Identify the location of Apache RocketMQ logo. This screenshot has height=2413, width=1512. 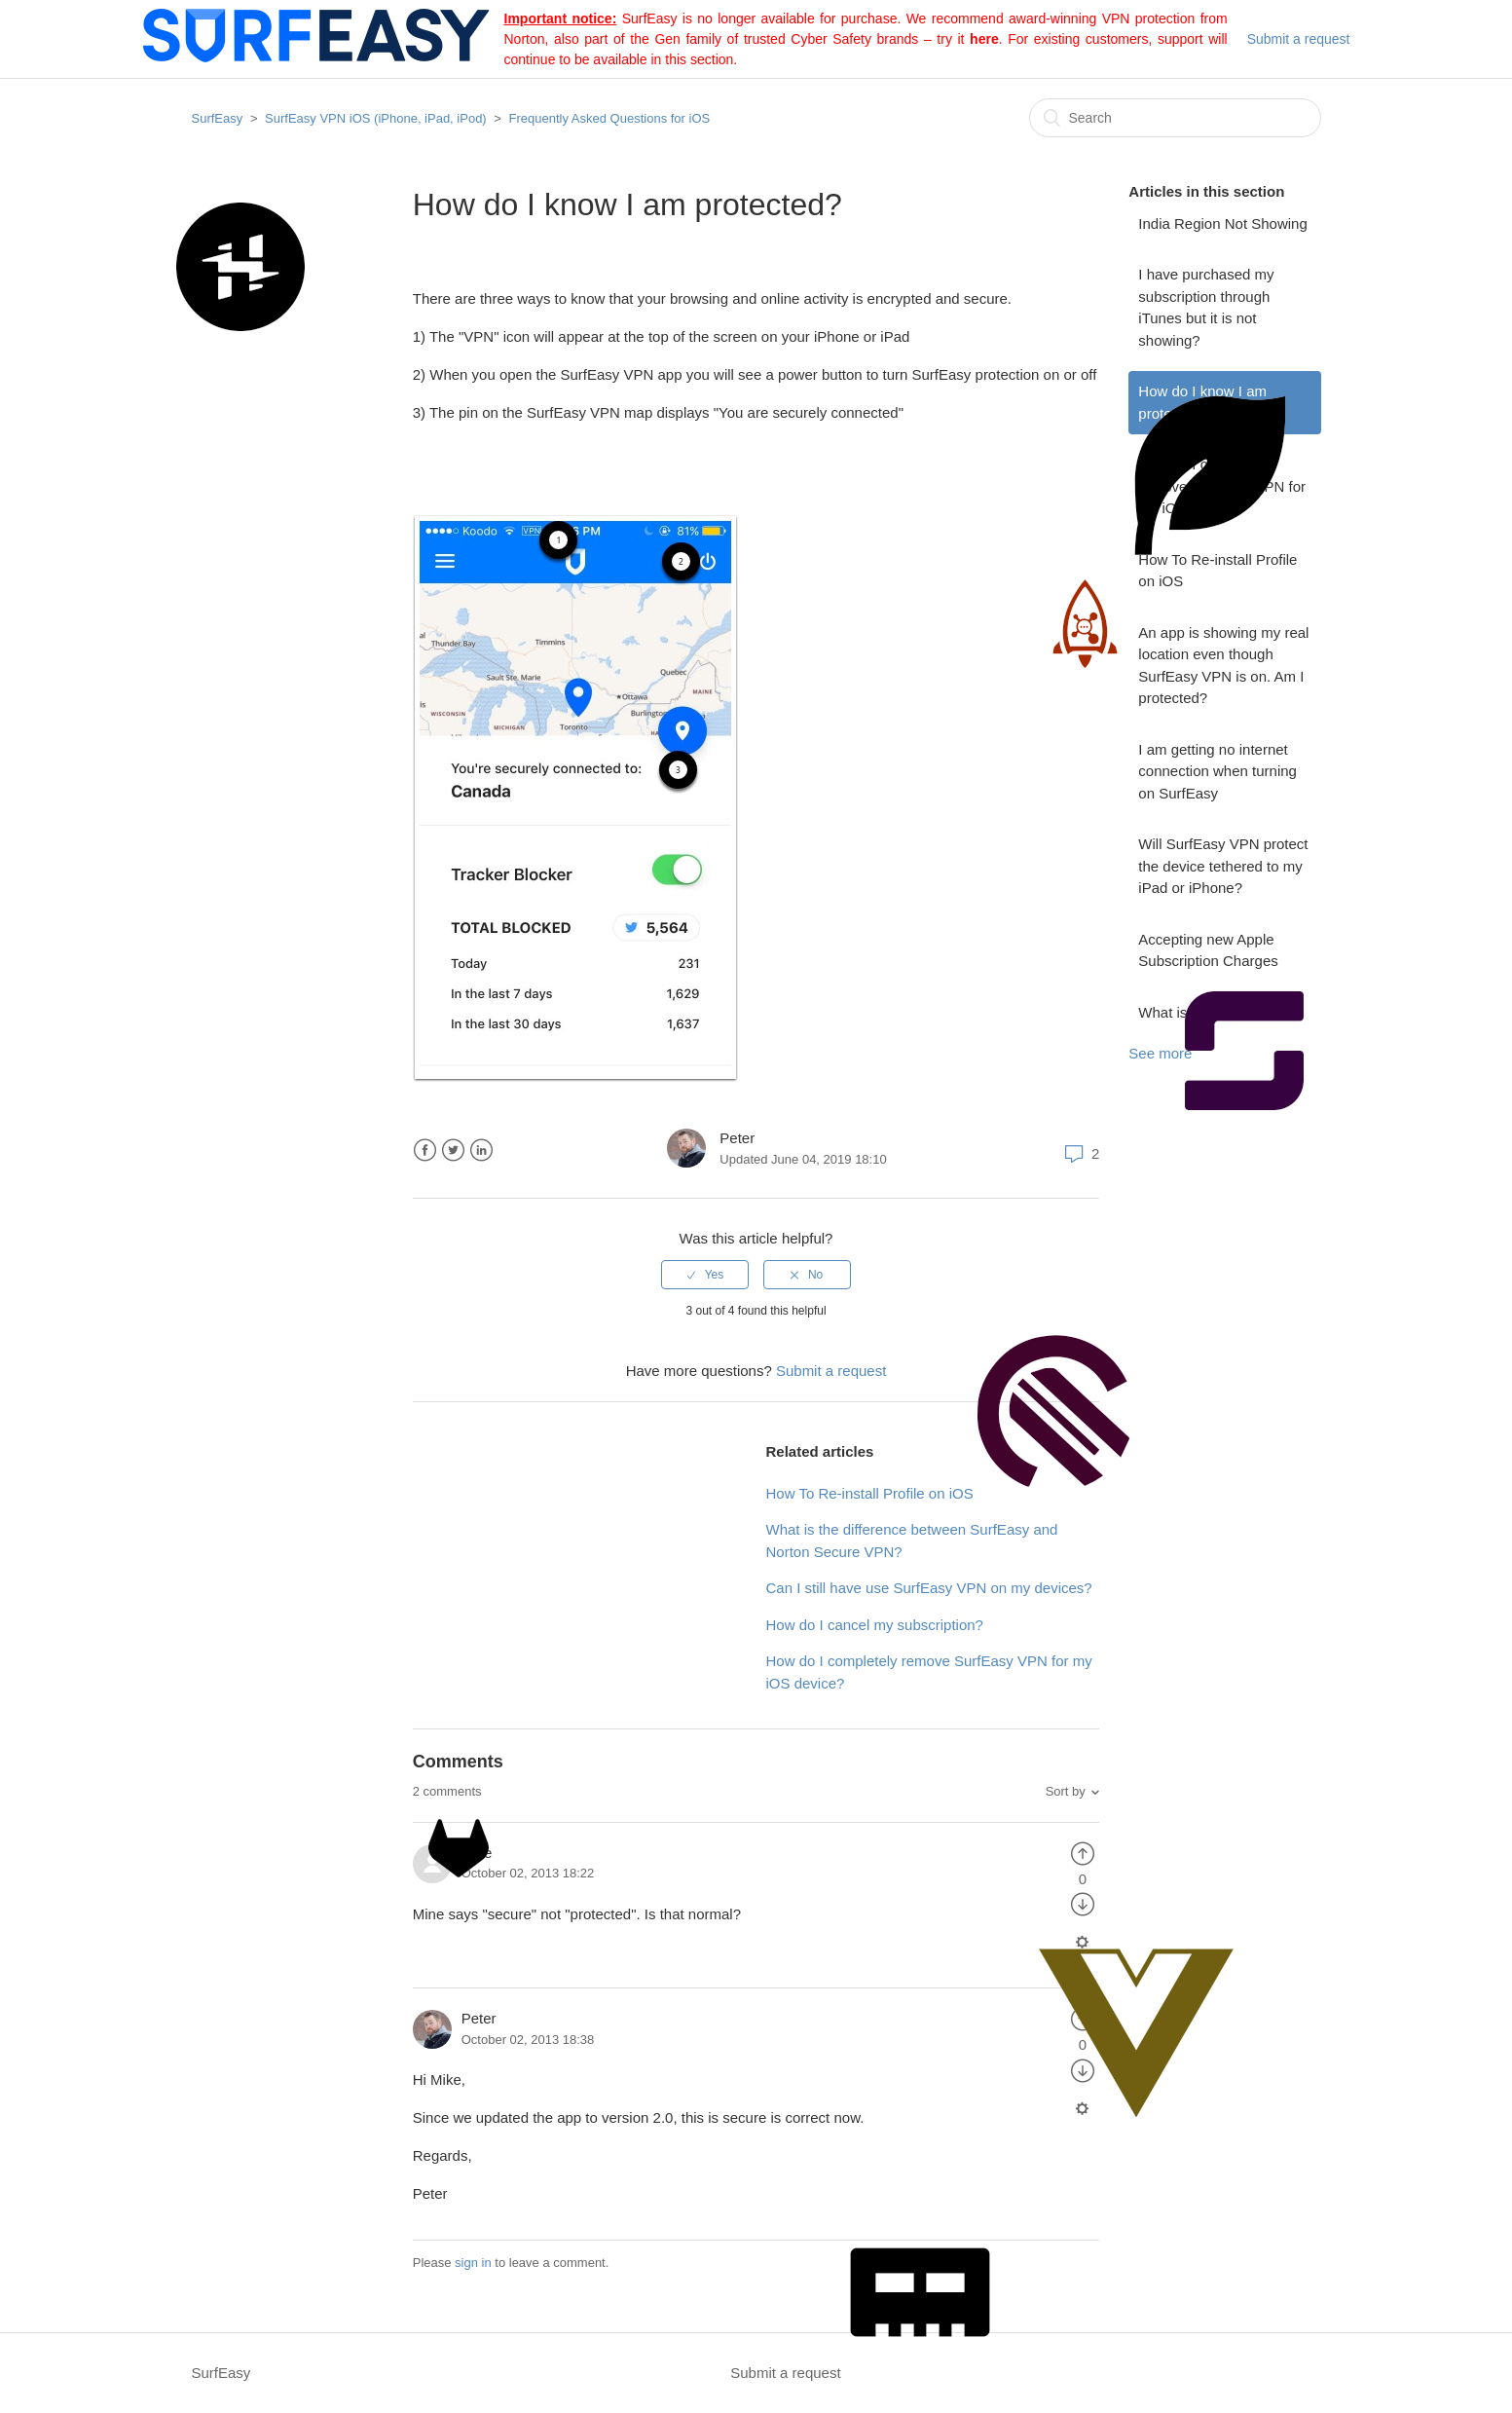
(1085, 623).